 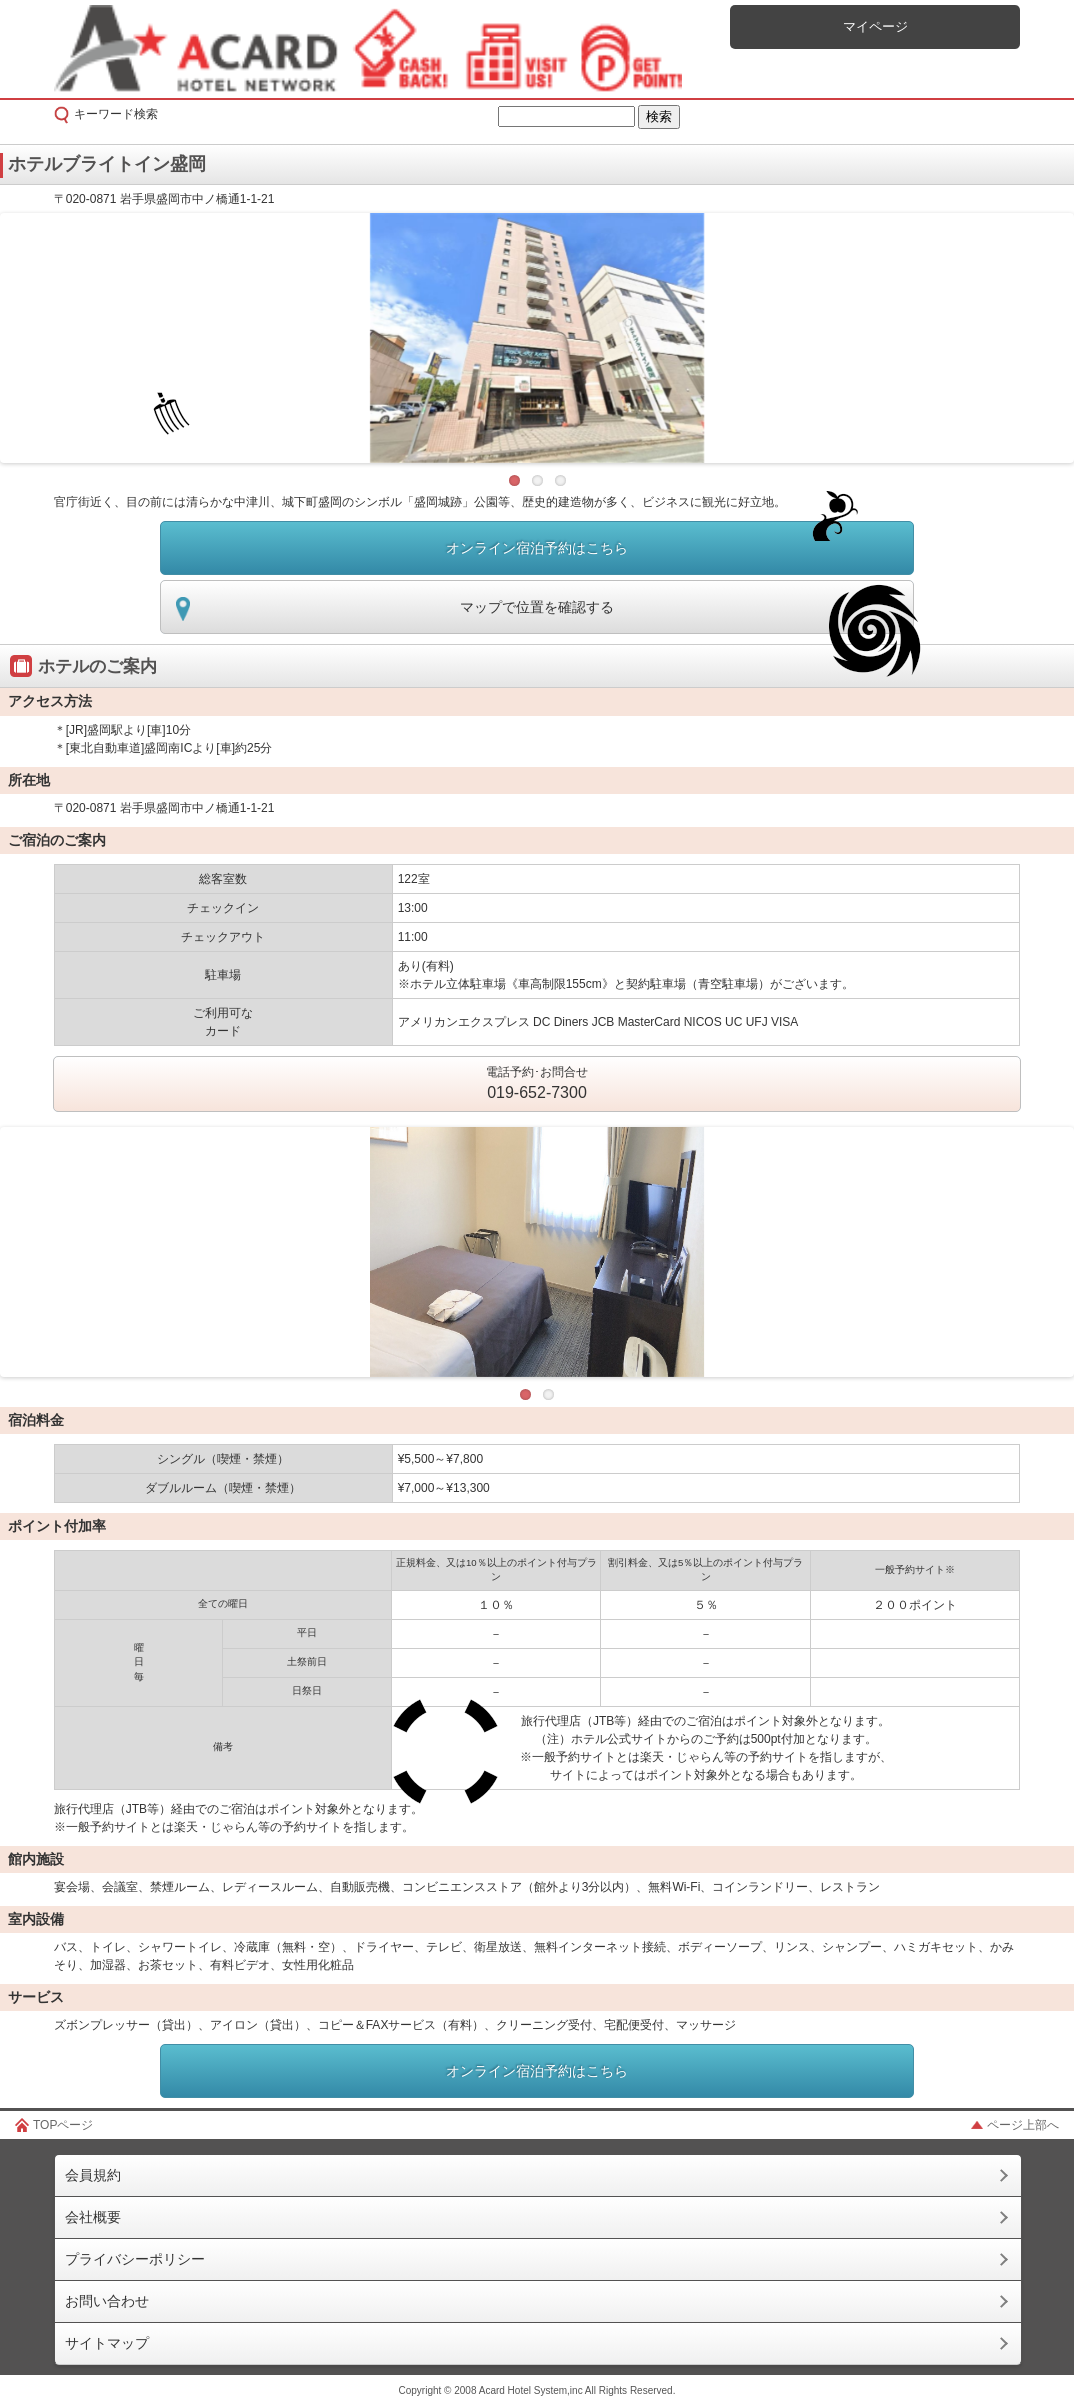 What do you see at coordinates (170, 413) in the screenshot?
I see `farming or agriculture tool category` at bounding box center [170, 413].